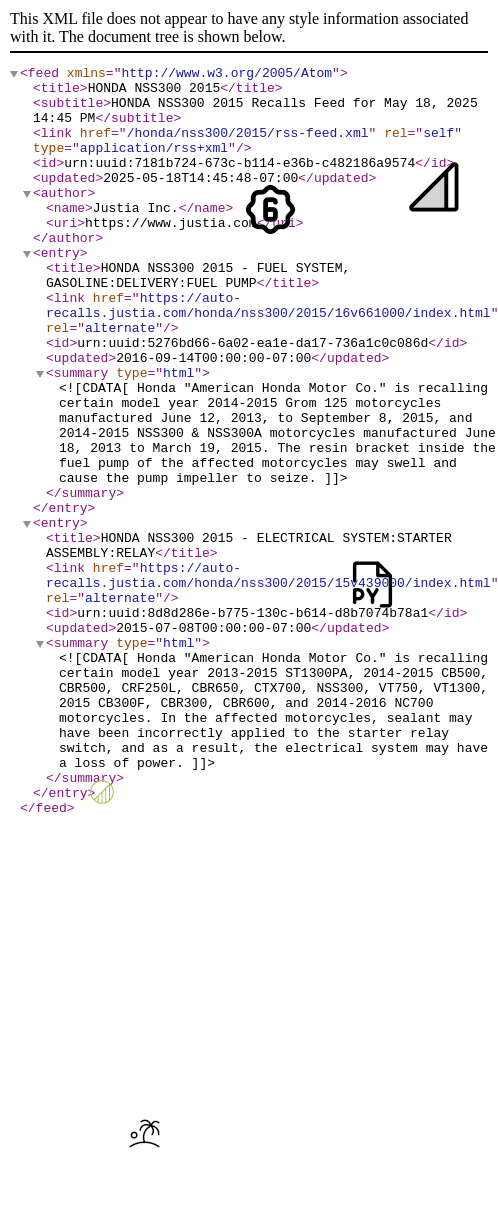  What do you see at coordinates (270, 209) in the screenshot?
I see `indicates rank or position number 6` at bounding box center [270, 209].